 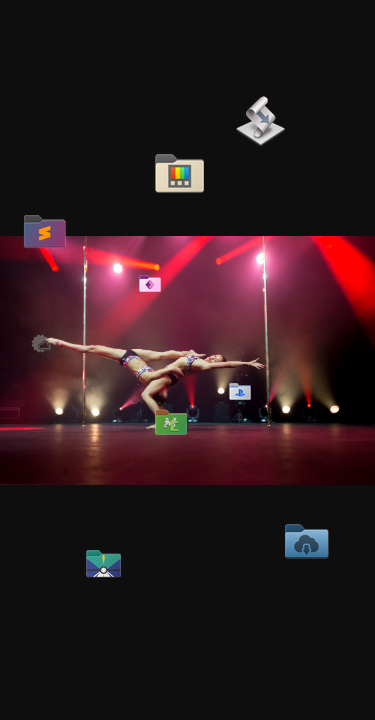 What do you see at coordinates (40, 343) in the screenshot?
I see `open the weather app` at bounding box center [40, 343].